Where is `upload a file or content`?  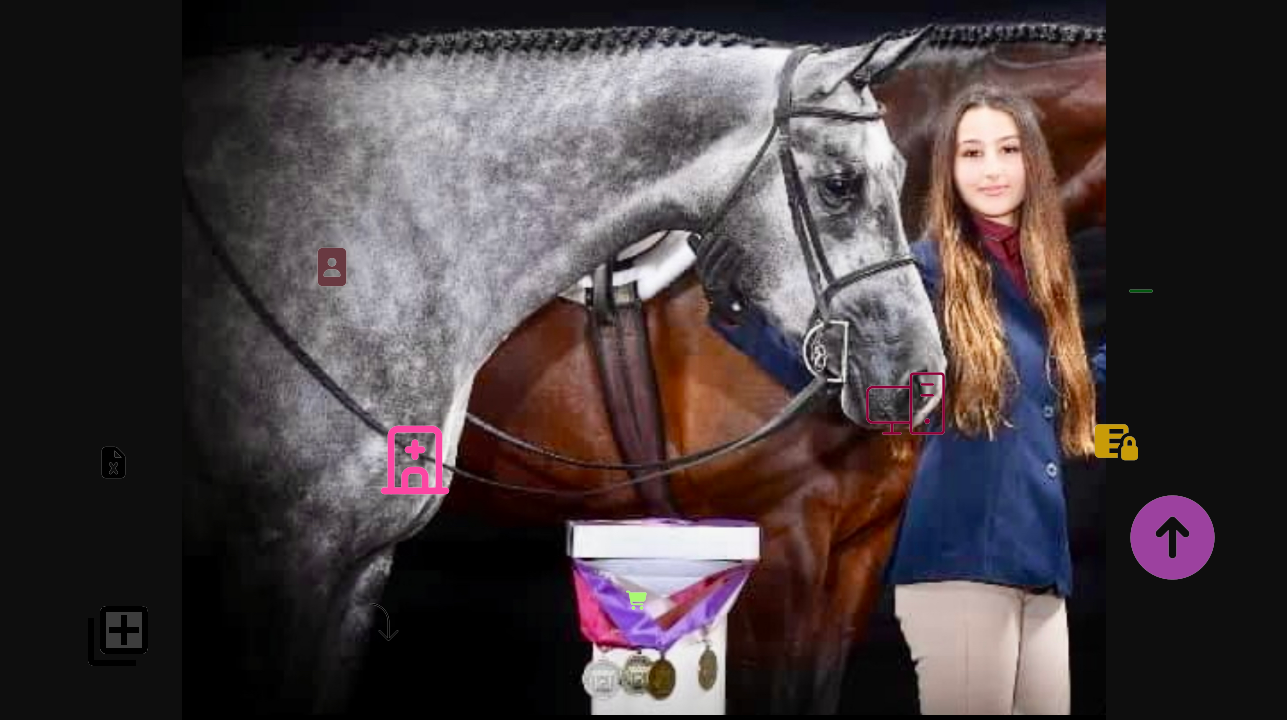
upload a file or content is located at coordinates (1172, 537).